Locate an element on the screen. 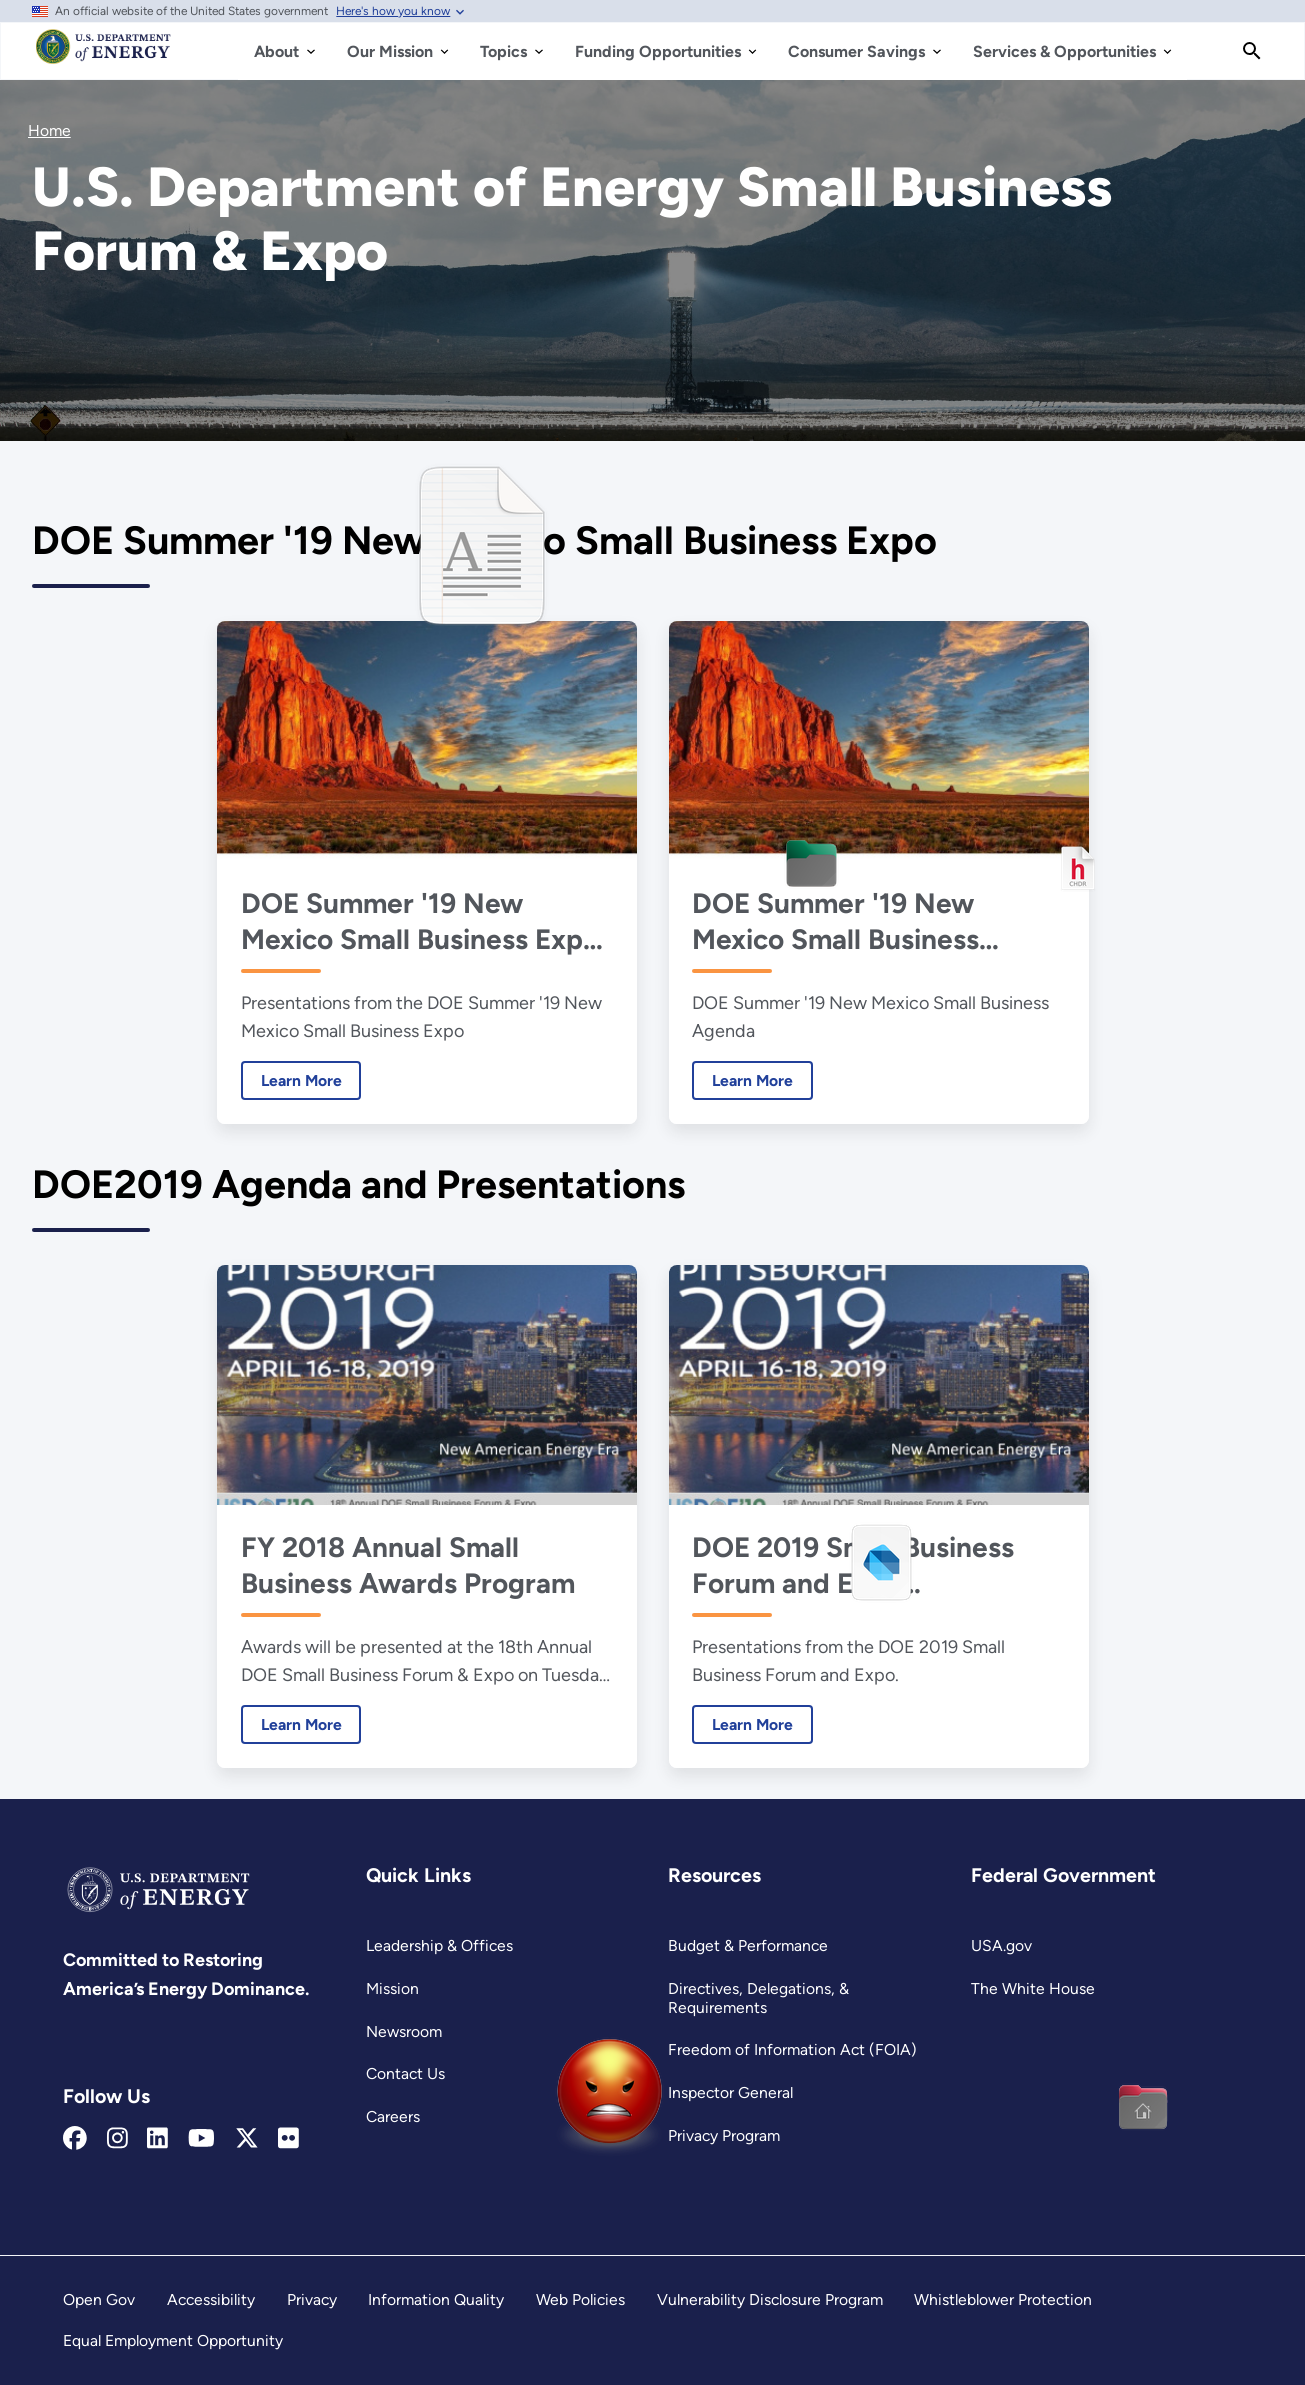 The width and height of the screenshot is (1305, 2385). a C/C++ header file (.h) is located at coordinates (1078, 869).